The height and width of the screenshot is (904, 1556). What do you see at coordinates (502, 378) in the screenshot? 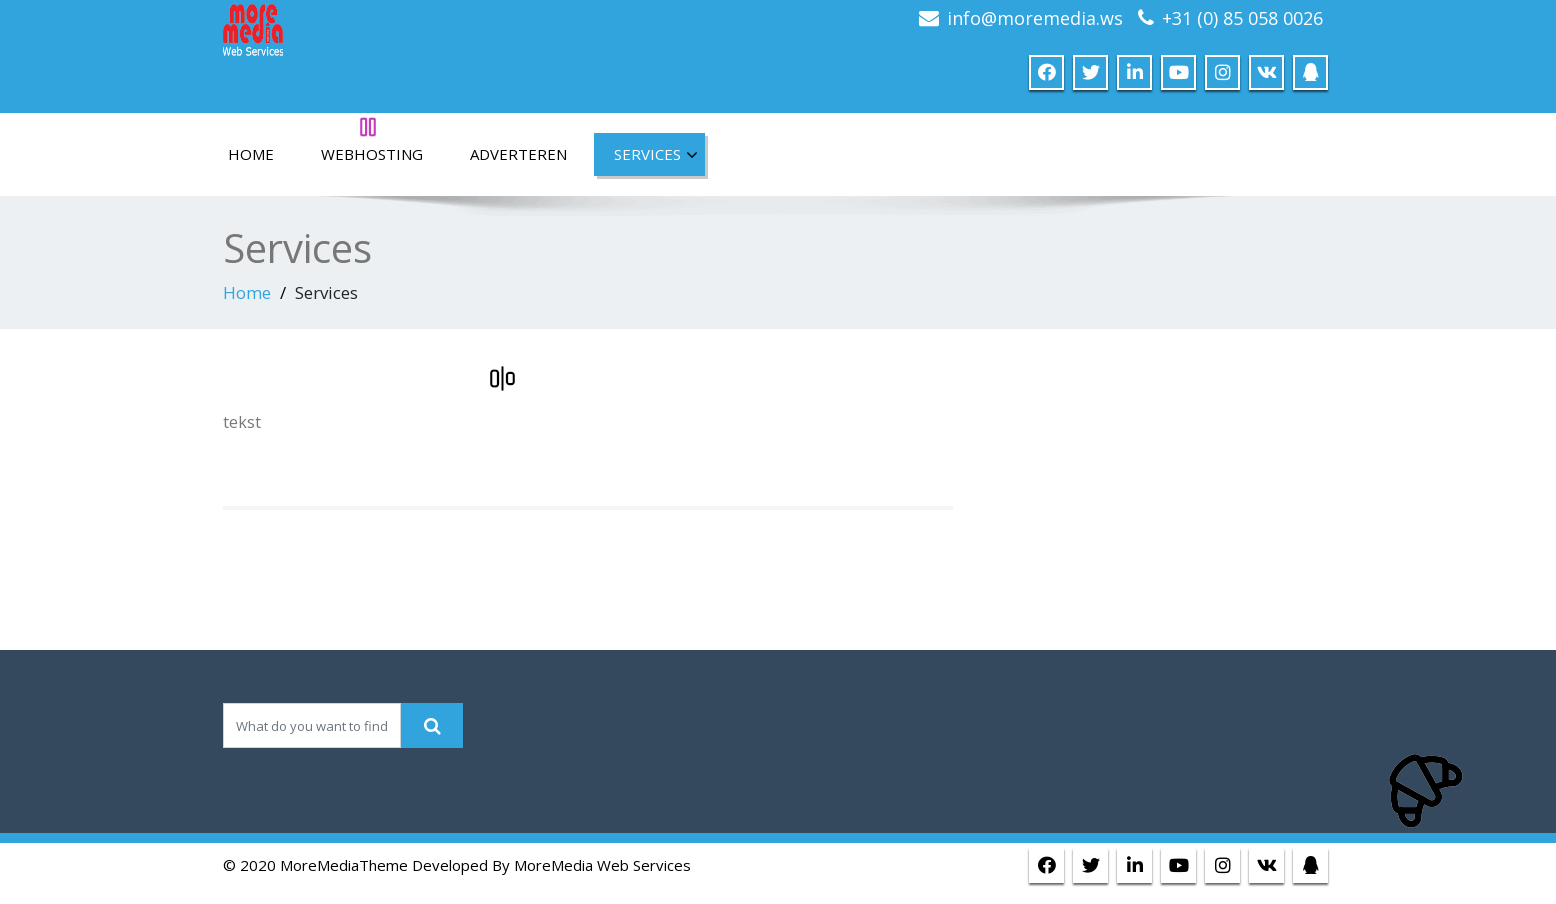
I see `center align elements horizontally` at bounding box center [502, 378].